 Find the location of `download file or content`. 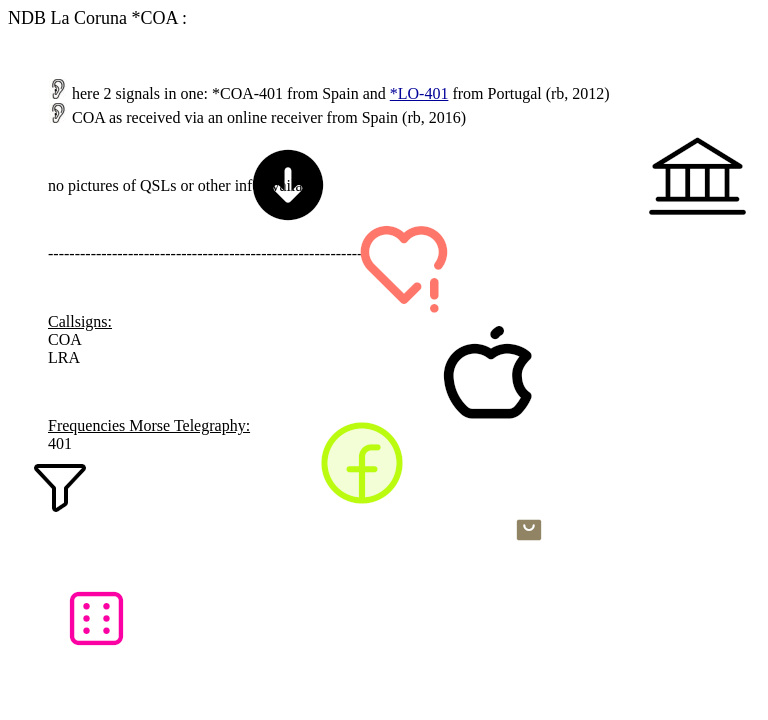

download file or content is located at coordinates (288, 185).